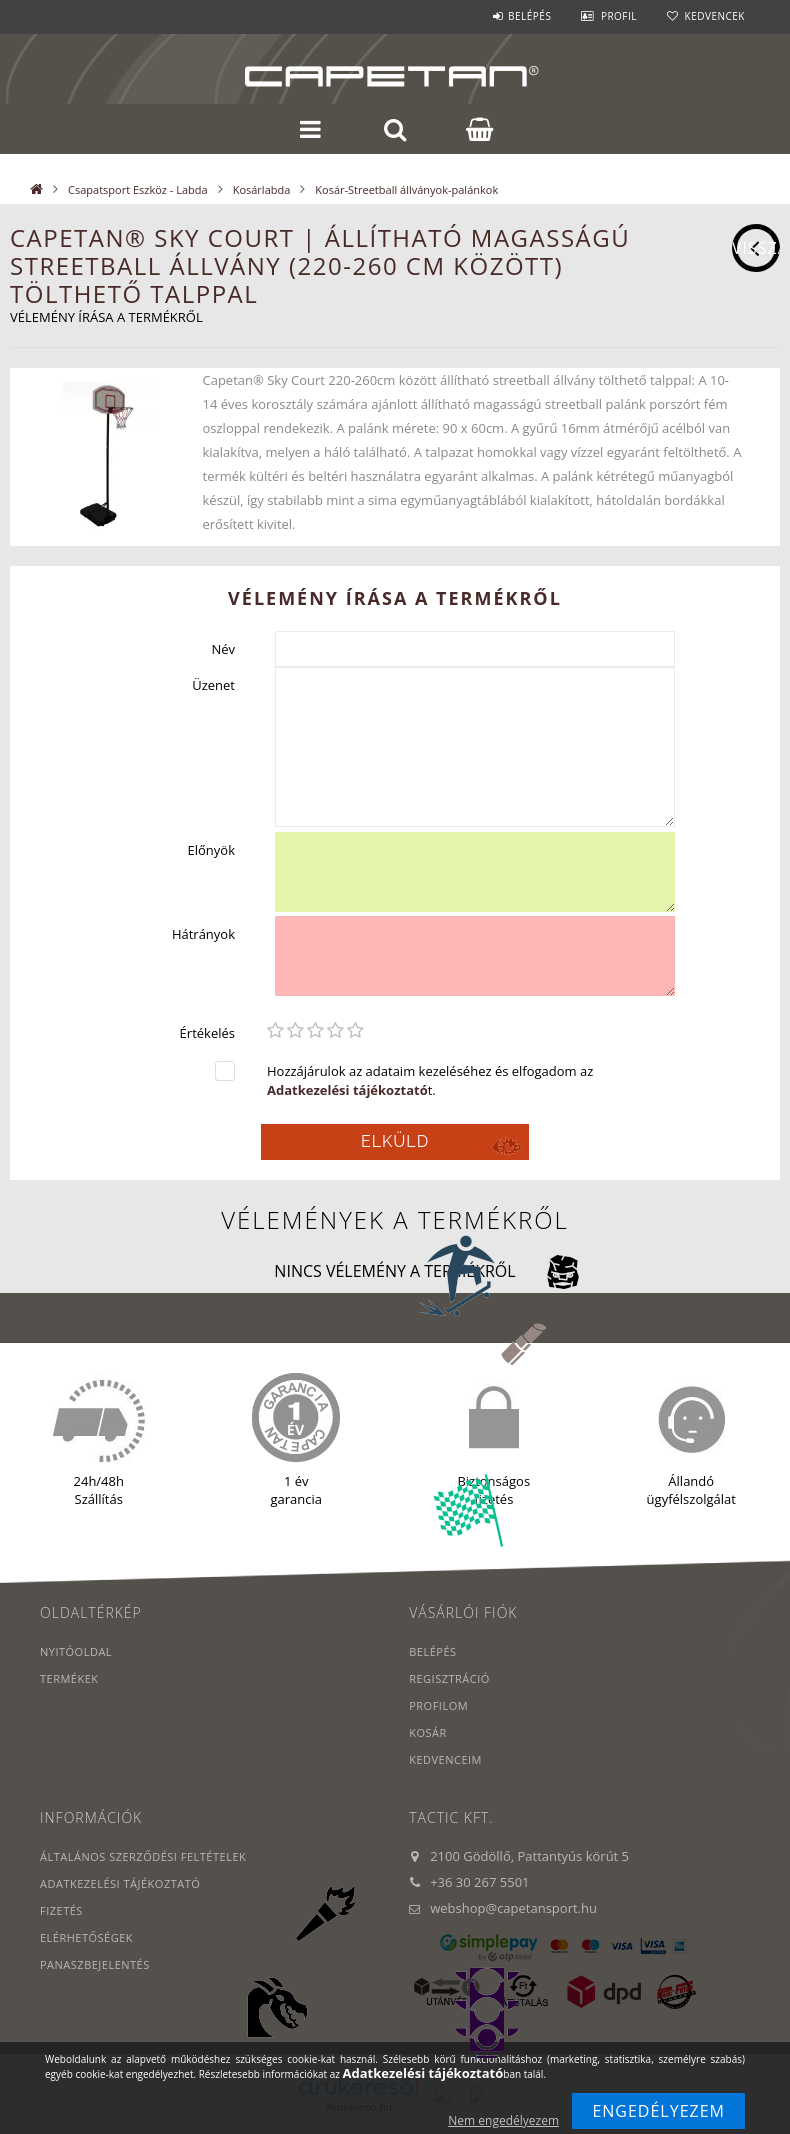 The height and width of the screenshot is (2134, 790). Describe the element at coordinates (458, 1275) in the screenshot. I see `access skateboarding games or activities` at that location.